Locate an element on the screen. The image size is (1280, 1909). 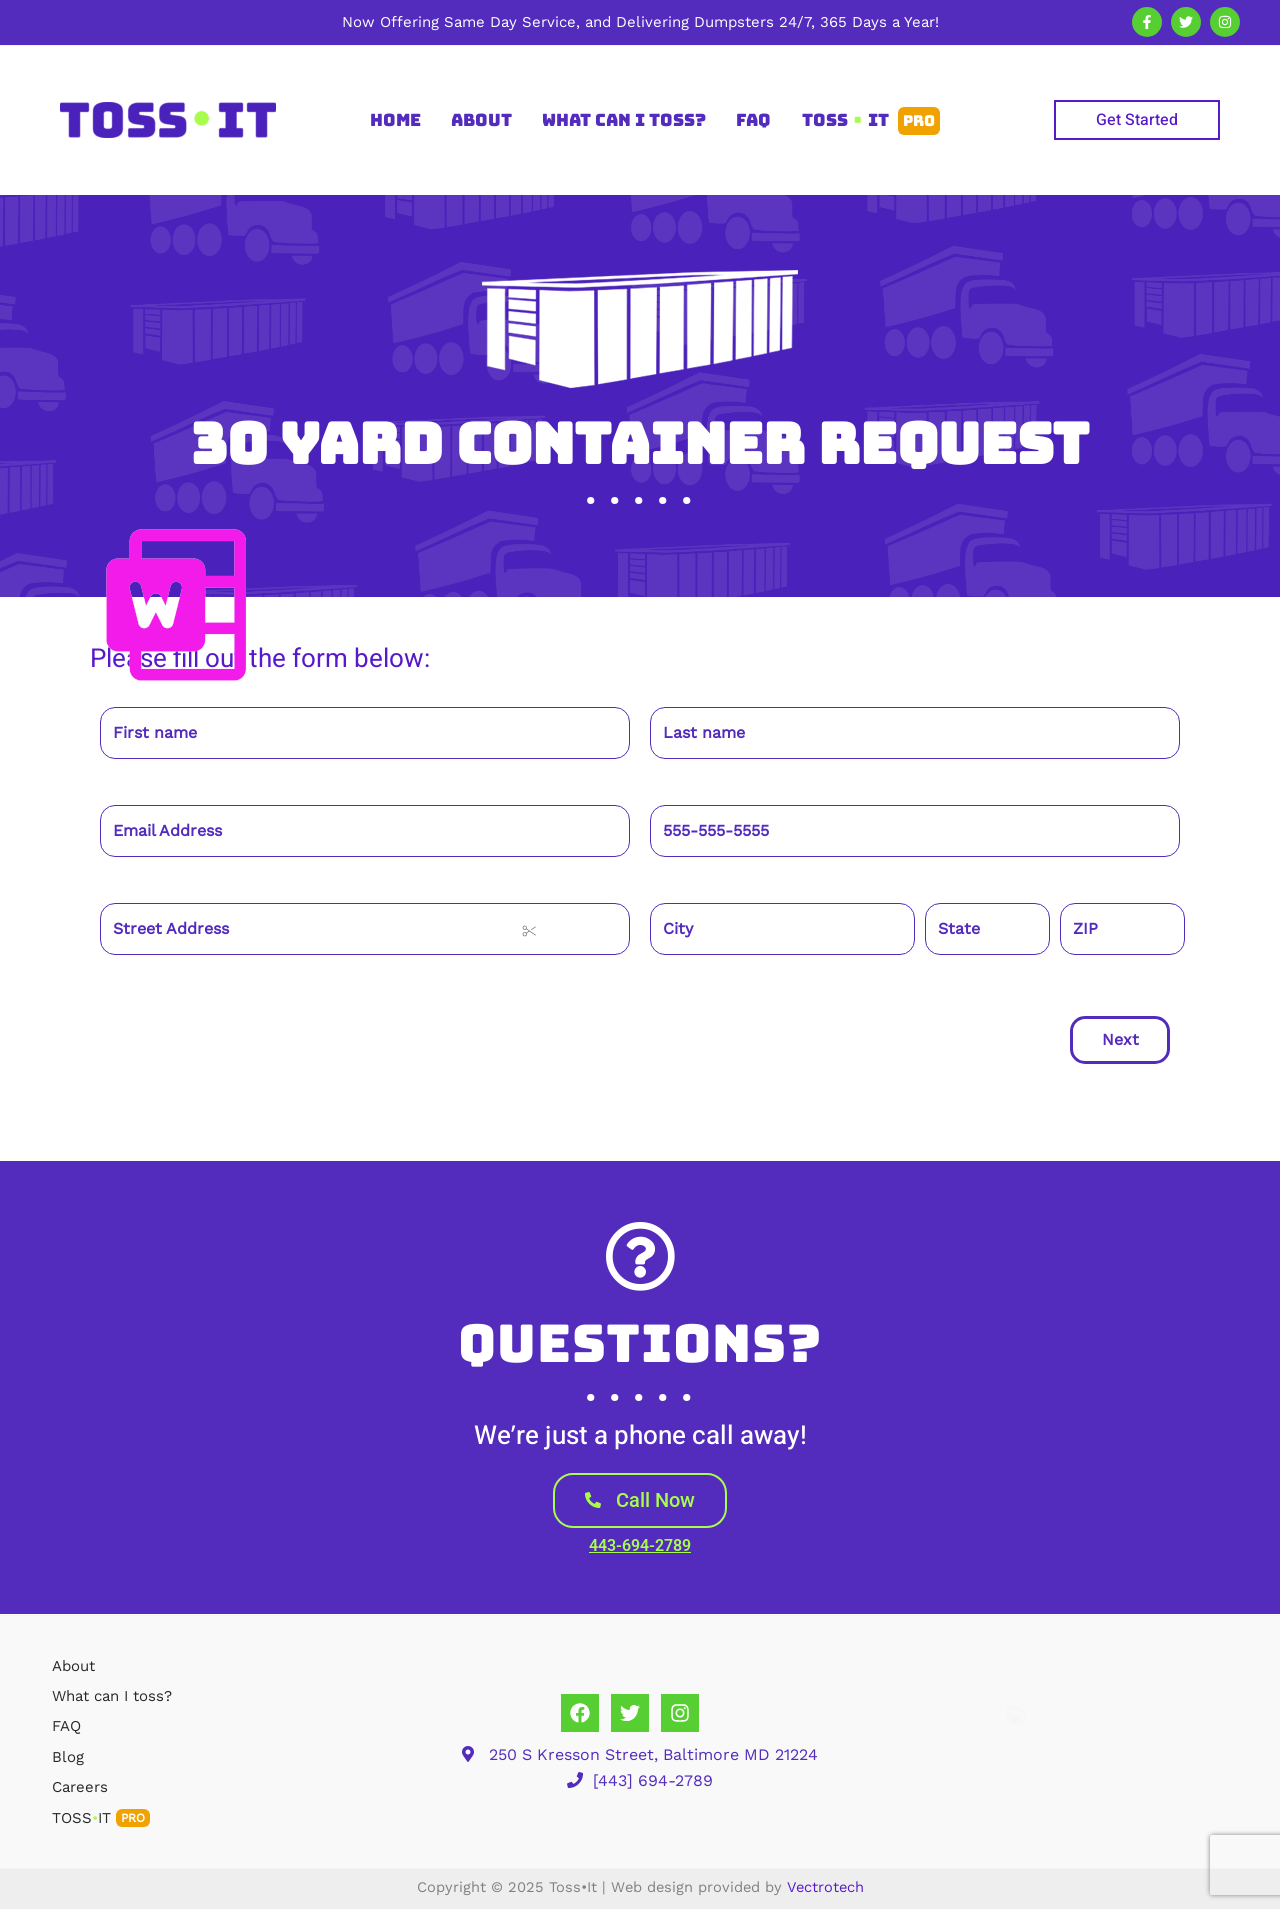
open Microsoft Word is located at coordinates (182, 605).